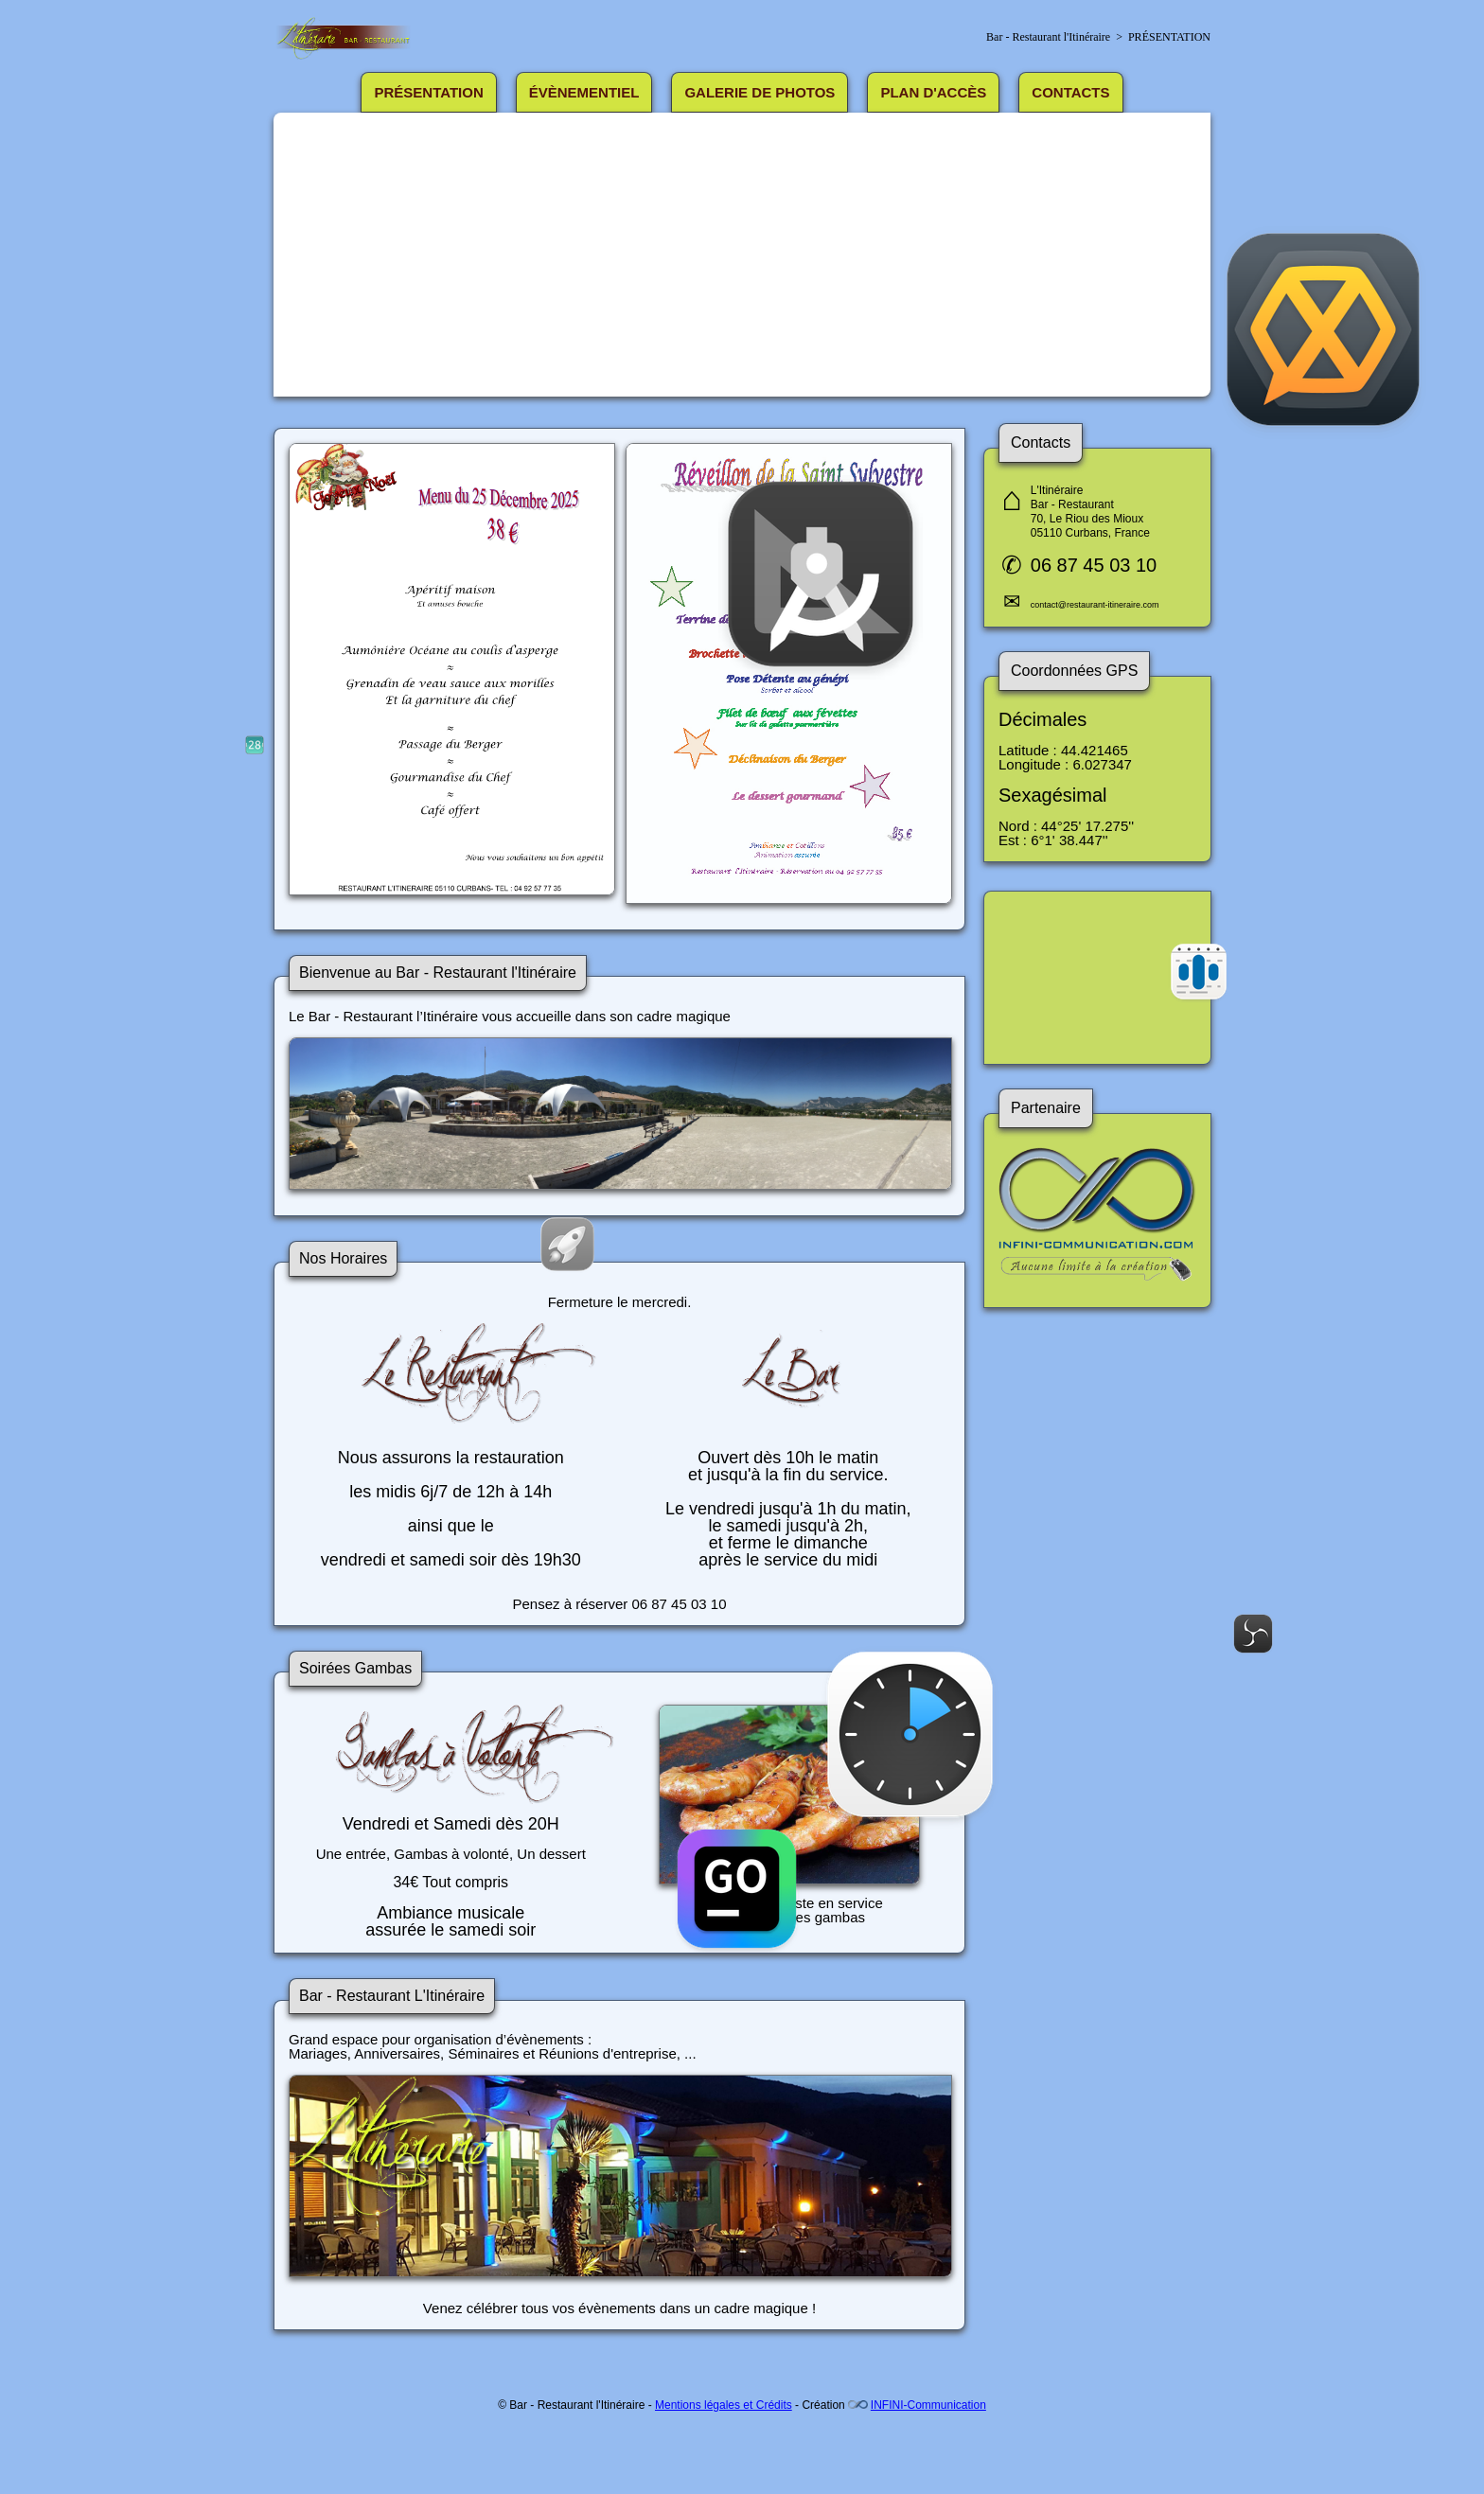  Describe the element at coordinates (1323, 329) in the screenshot. I see `open hexchat irc client` at that location.